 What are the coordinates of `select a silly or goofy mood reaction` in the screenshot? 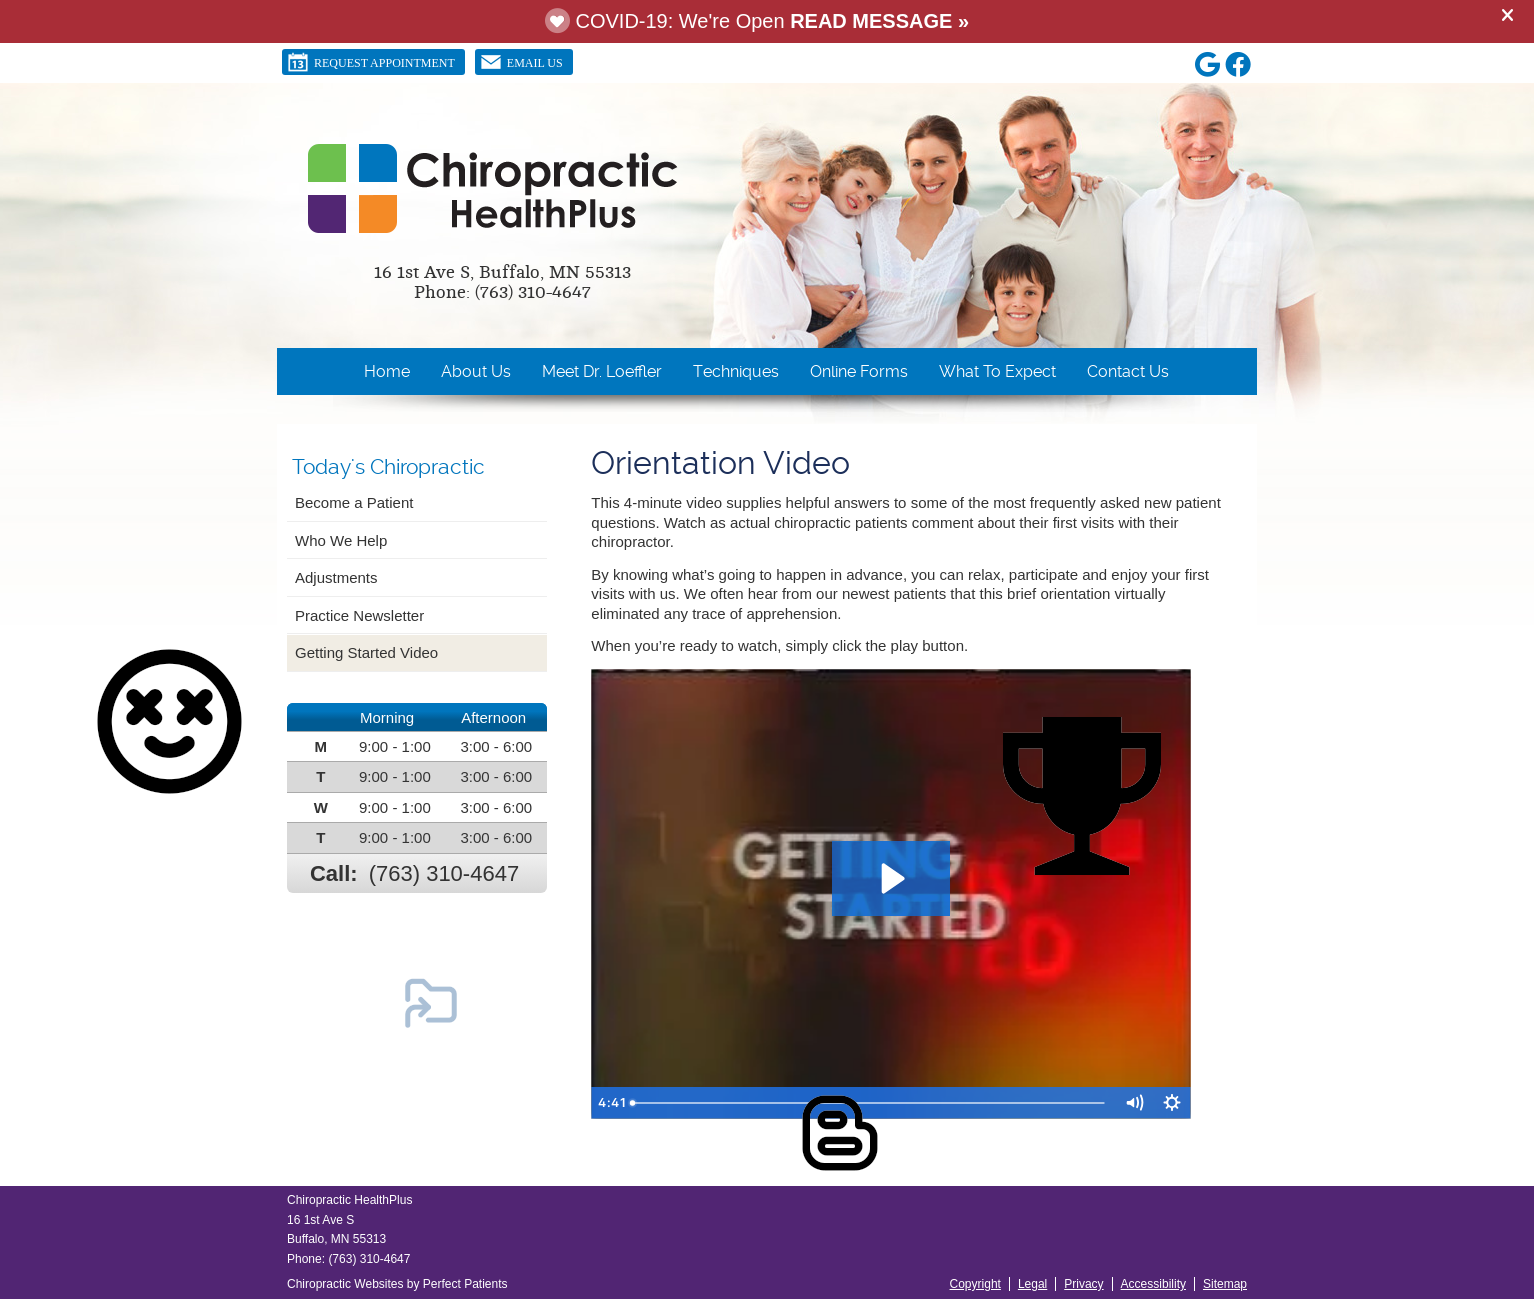 It's located at (169, 721).